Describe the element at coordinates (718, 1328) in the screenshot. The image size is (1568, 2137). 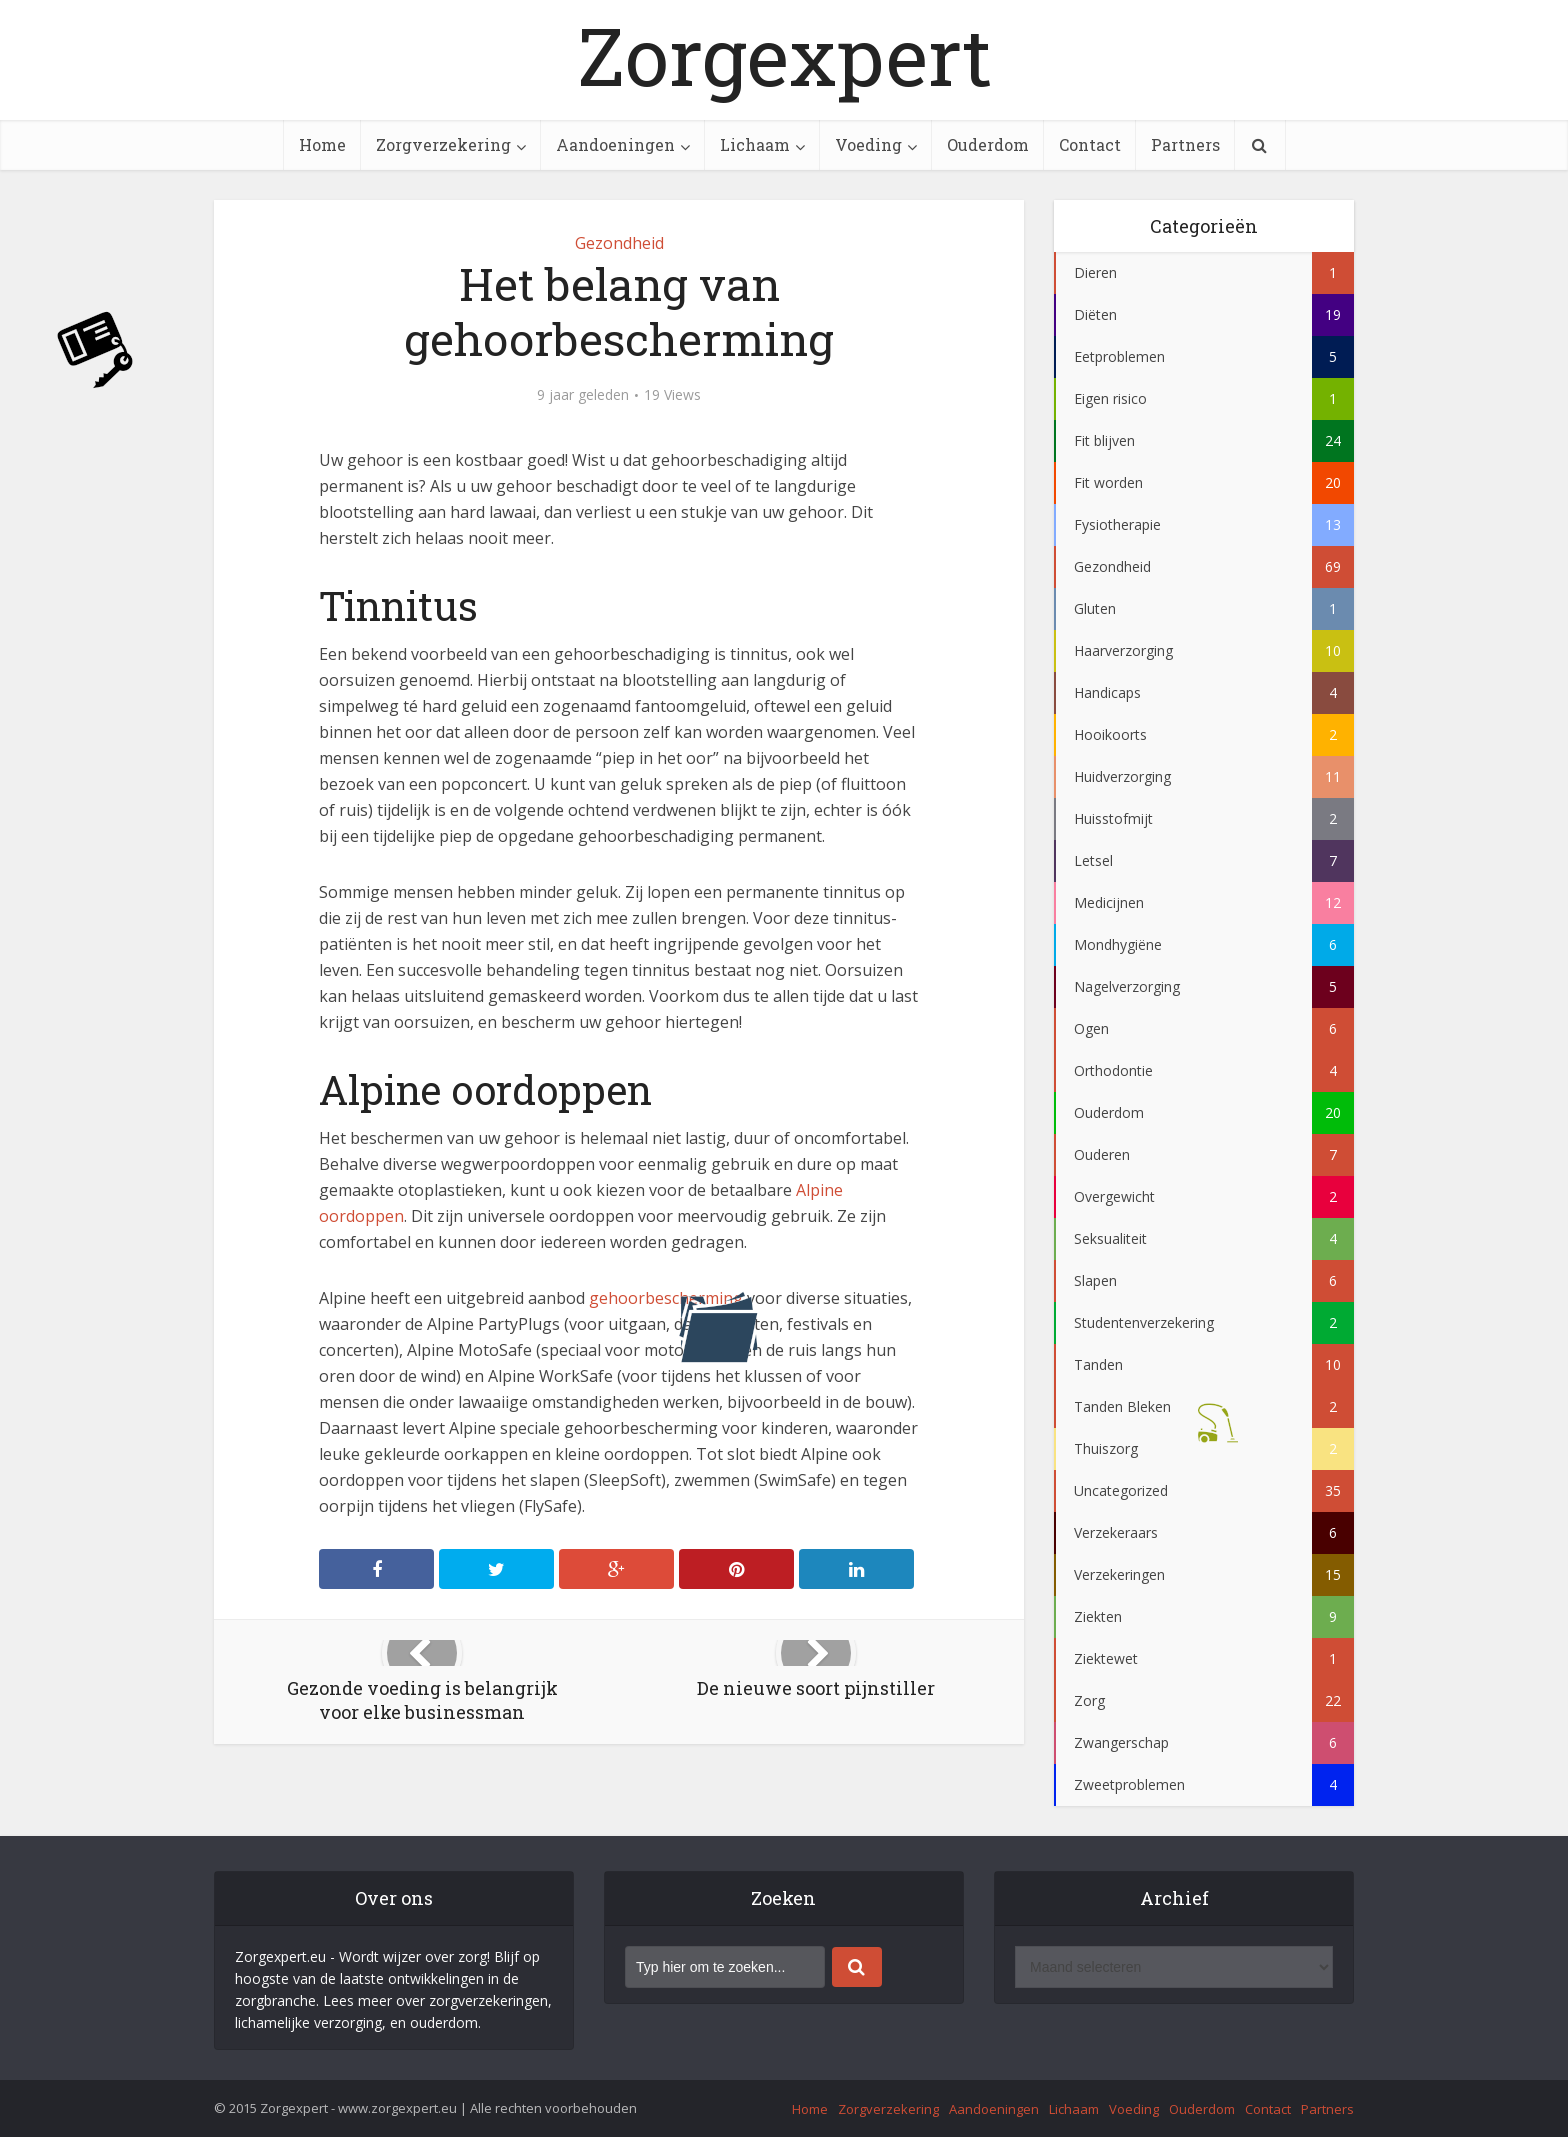
I see `folder containing multiple files or documents` at that location.